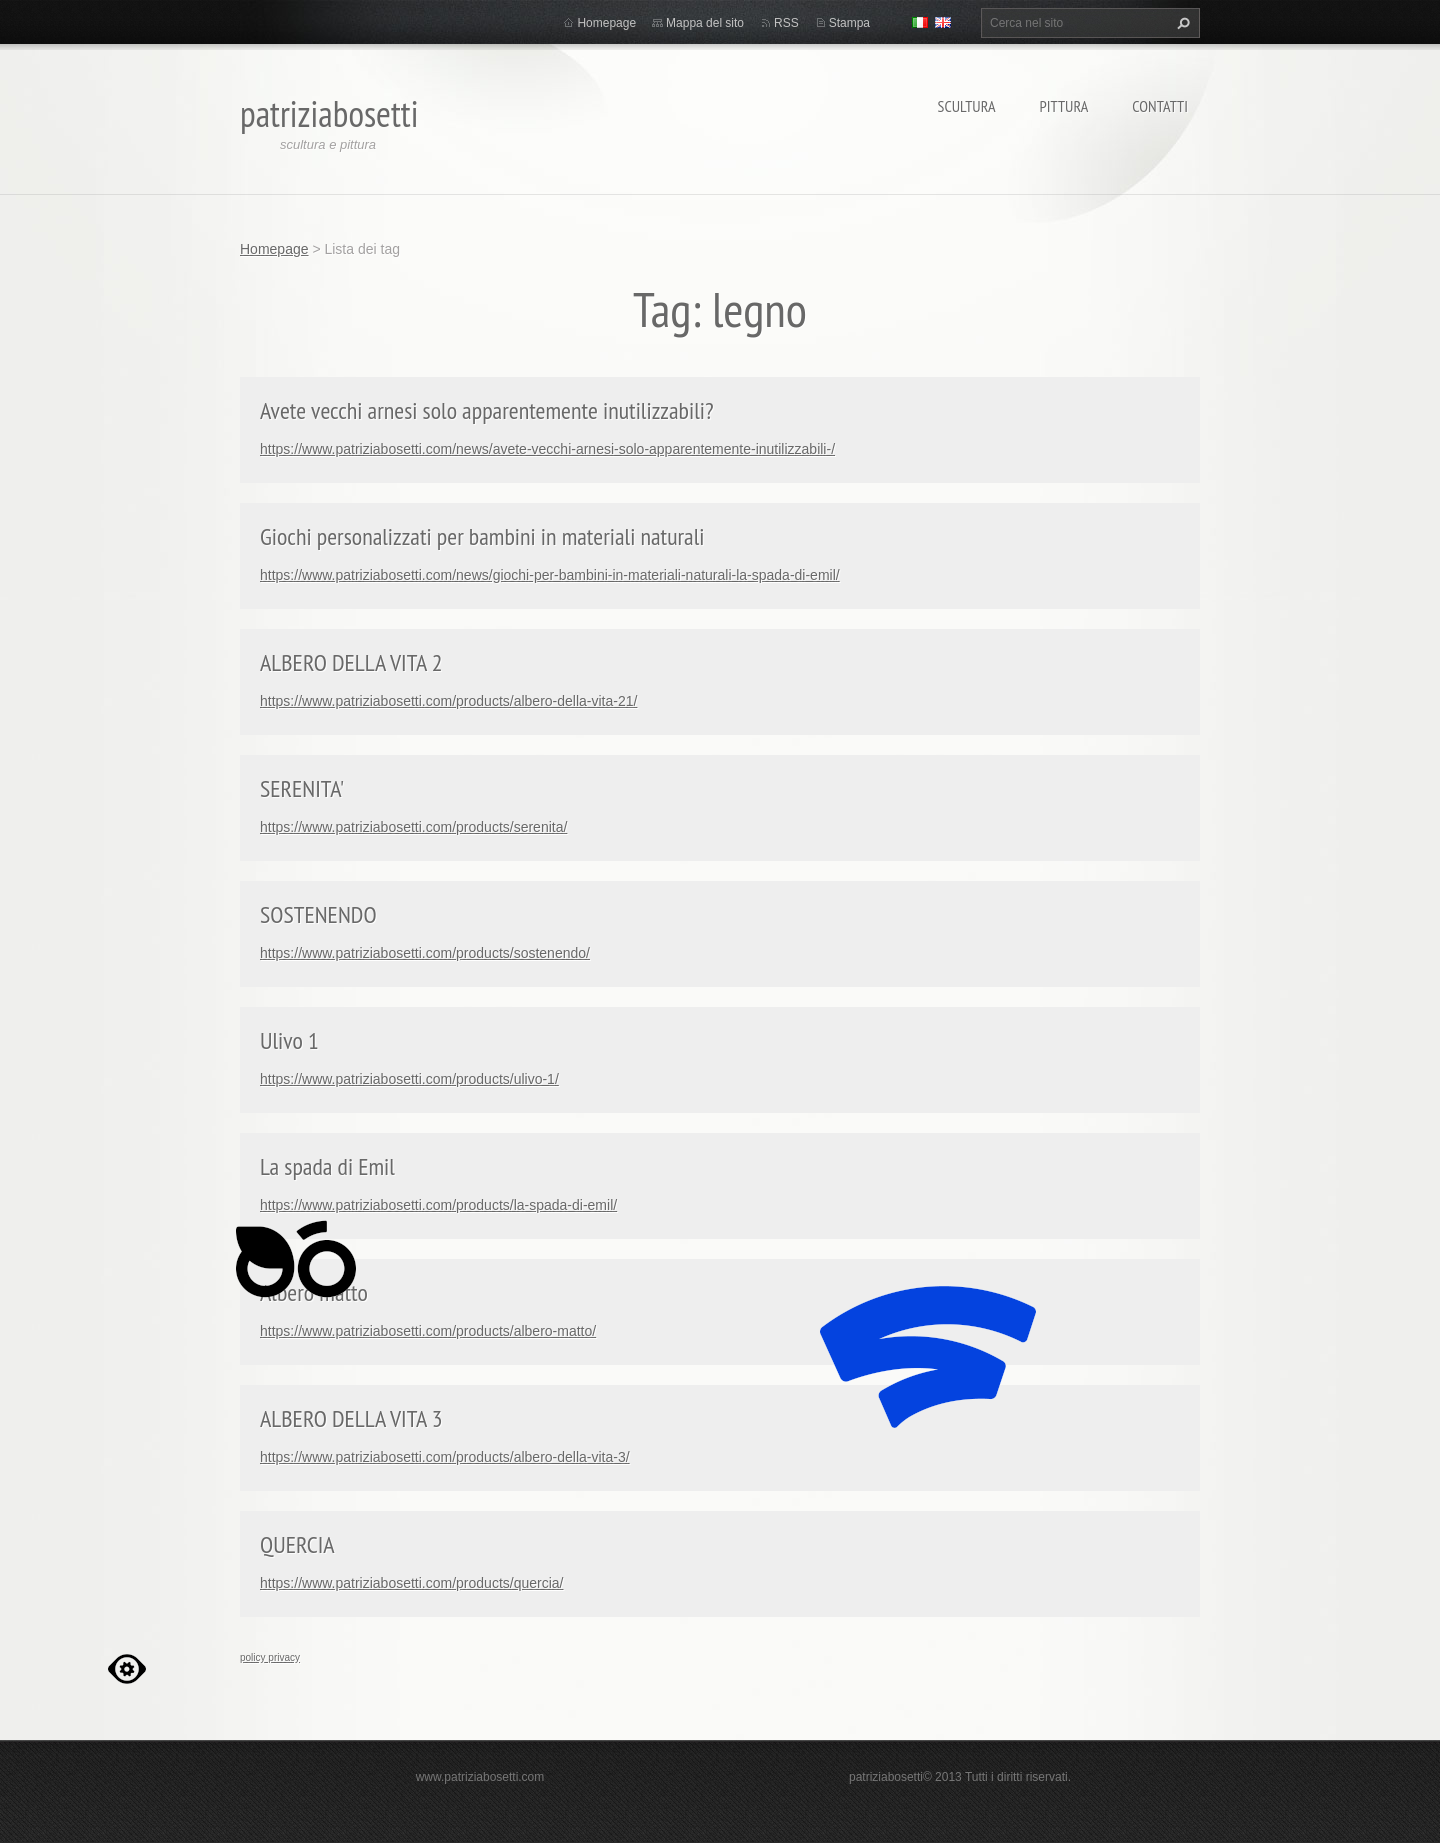  What do you see at coordinates (127, 1669) in the screenshot?
I see `phabricator code review and project management platform logo` at bounding box center [127, 1669].